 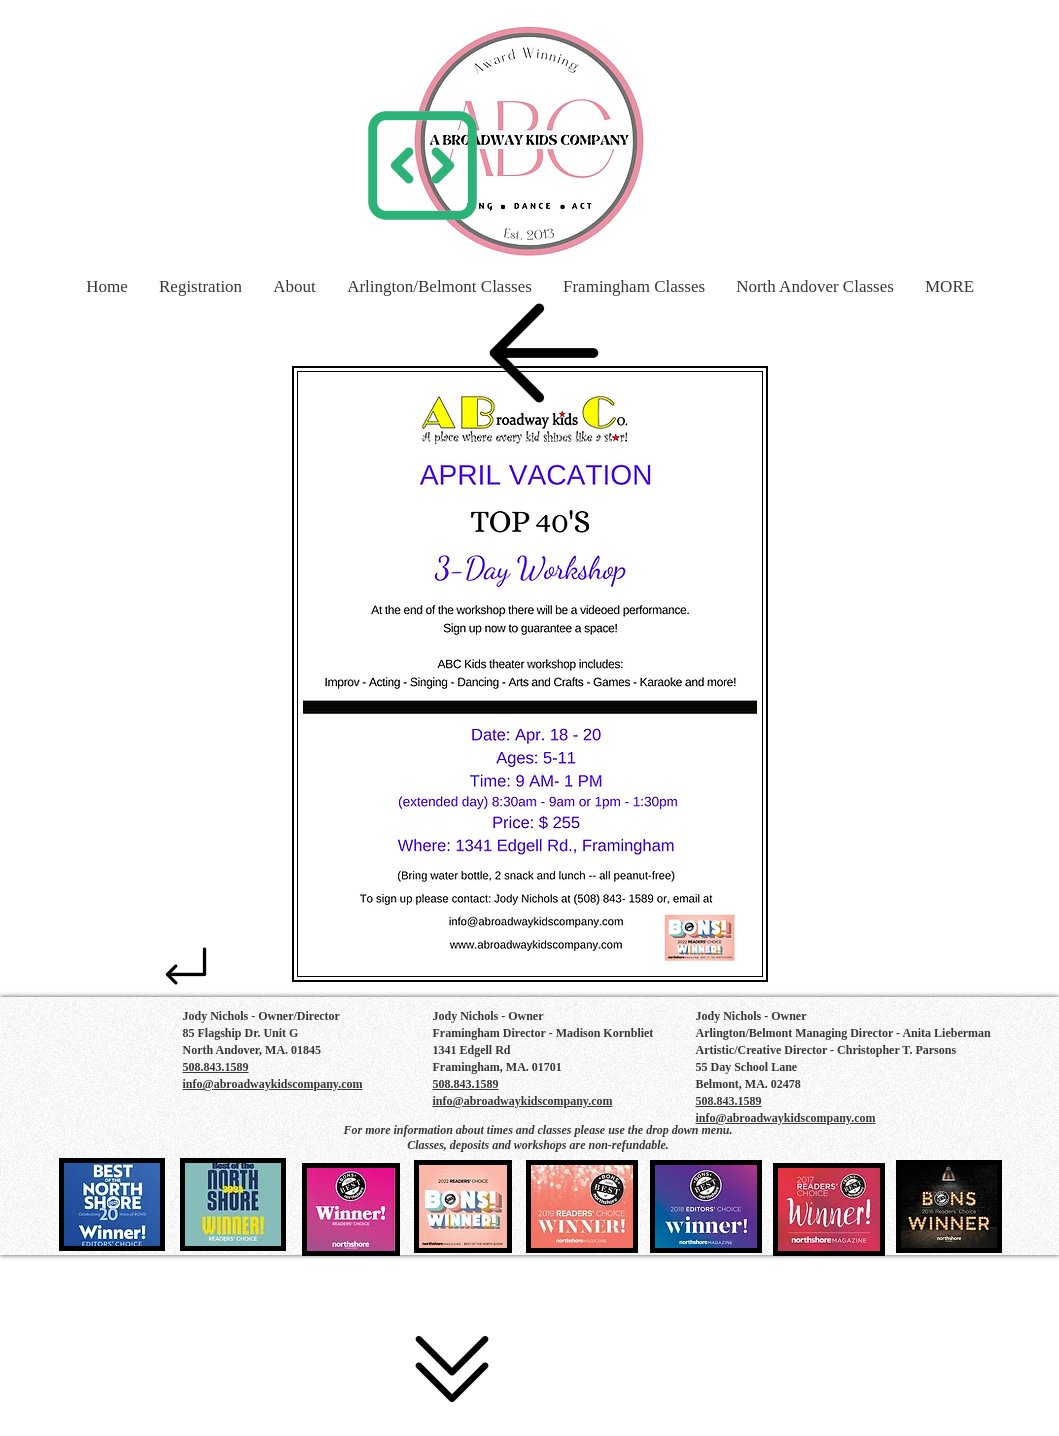 What do you see at coordinates (422, 165) in the screenshot?
I see `view or edit source code` at bounding box center [422, 165].